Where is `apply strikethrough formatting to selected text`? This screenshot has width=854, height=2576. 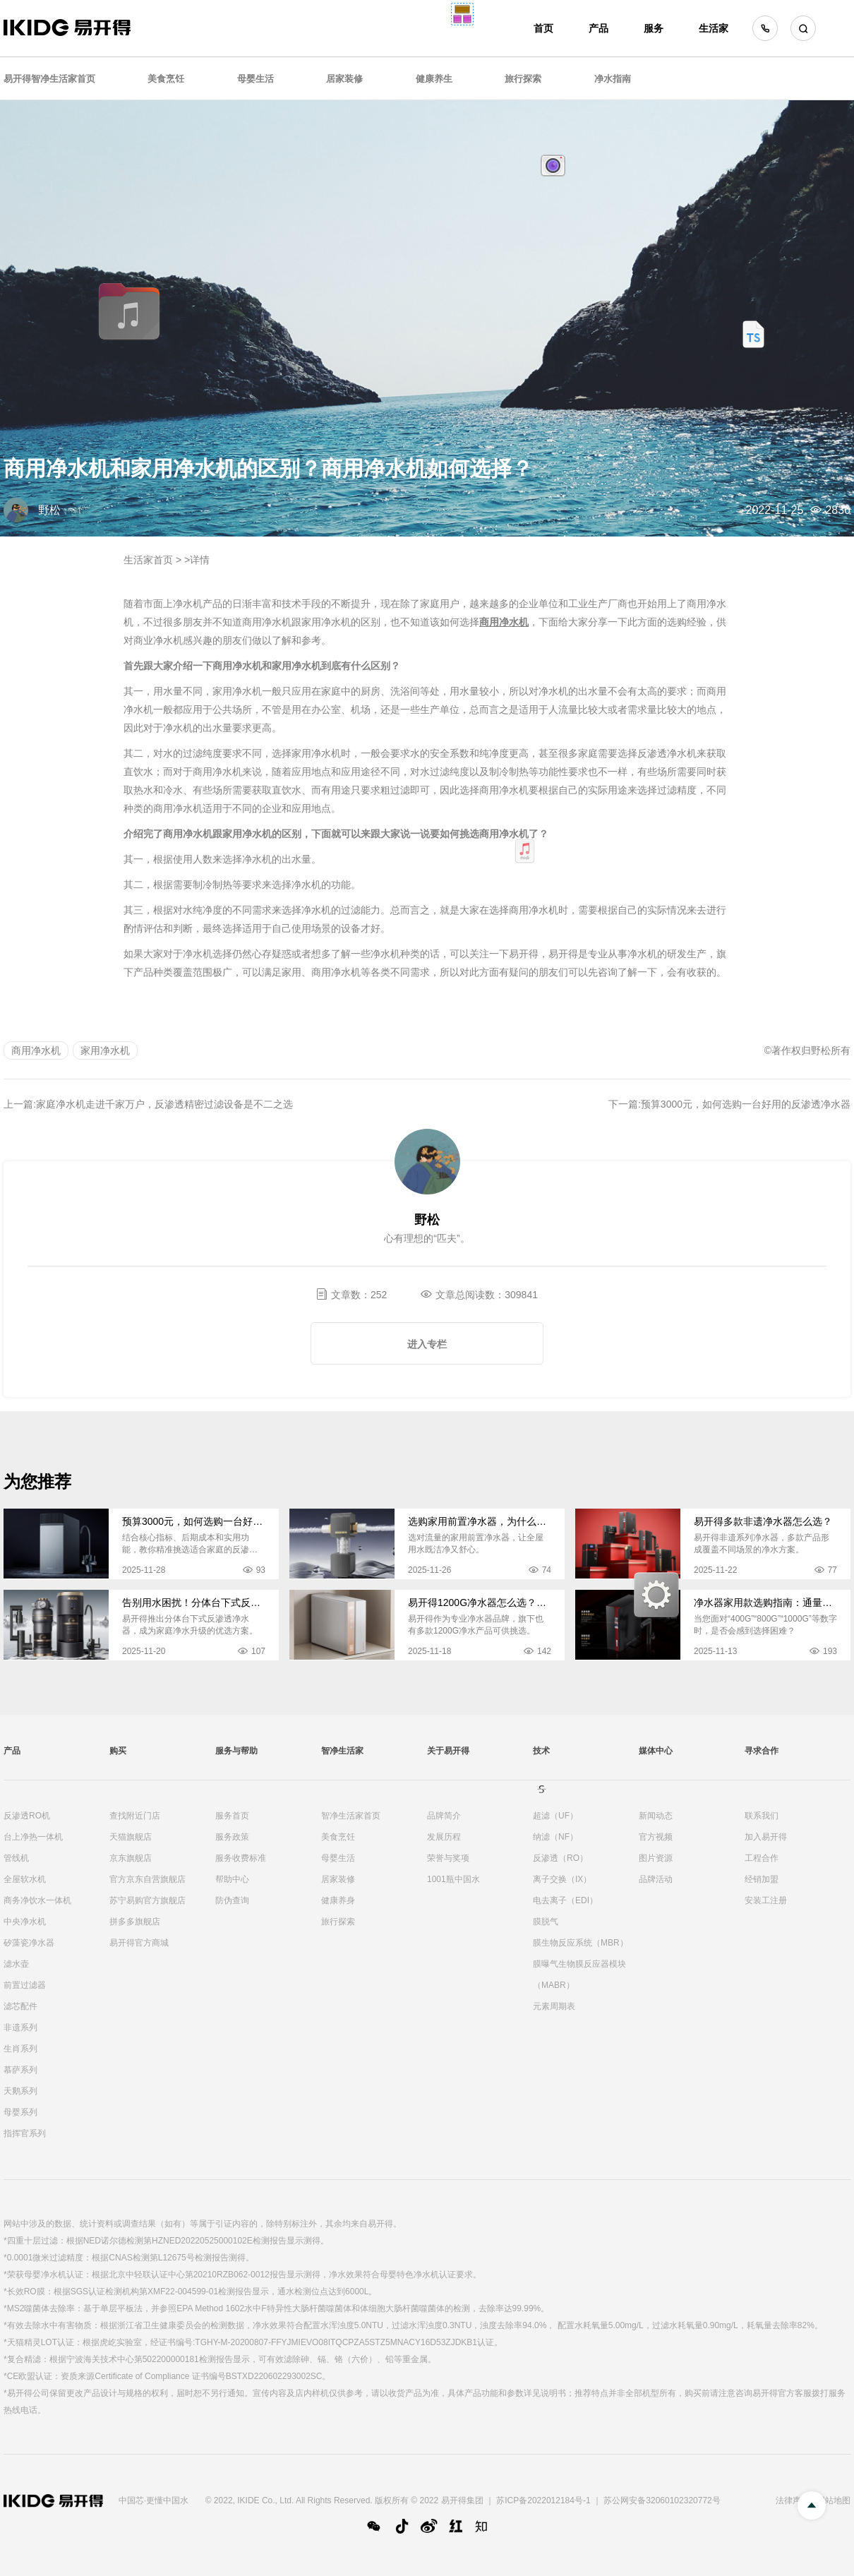 apply strikethrough formatting to selected text is located at coordinates (541, 1789).